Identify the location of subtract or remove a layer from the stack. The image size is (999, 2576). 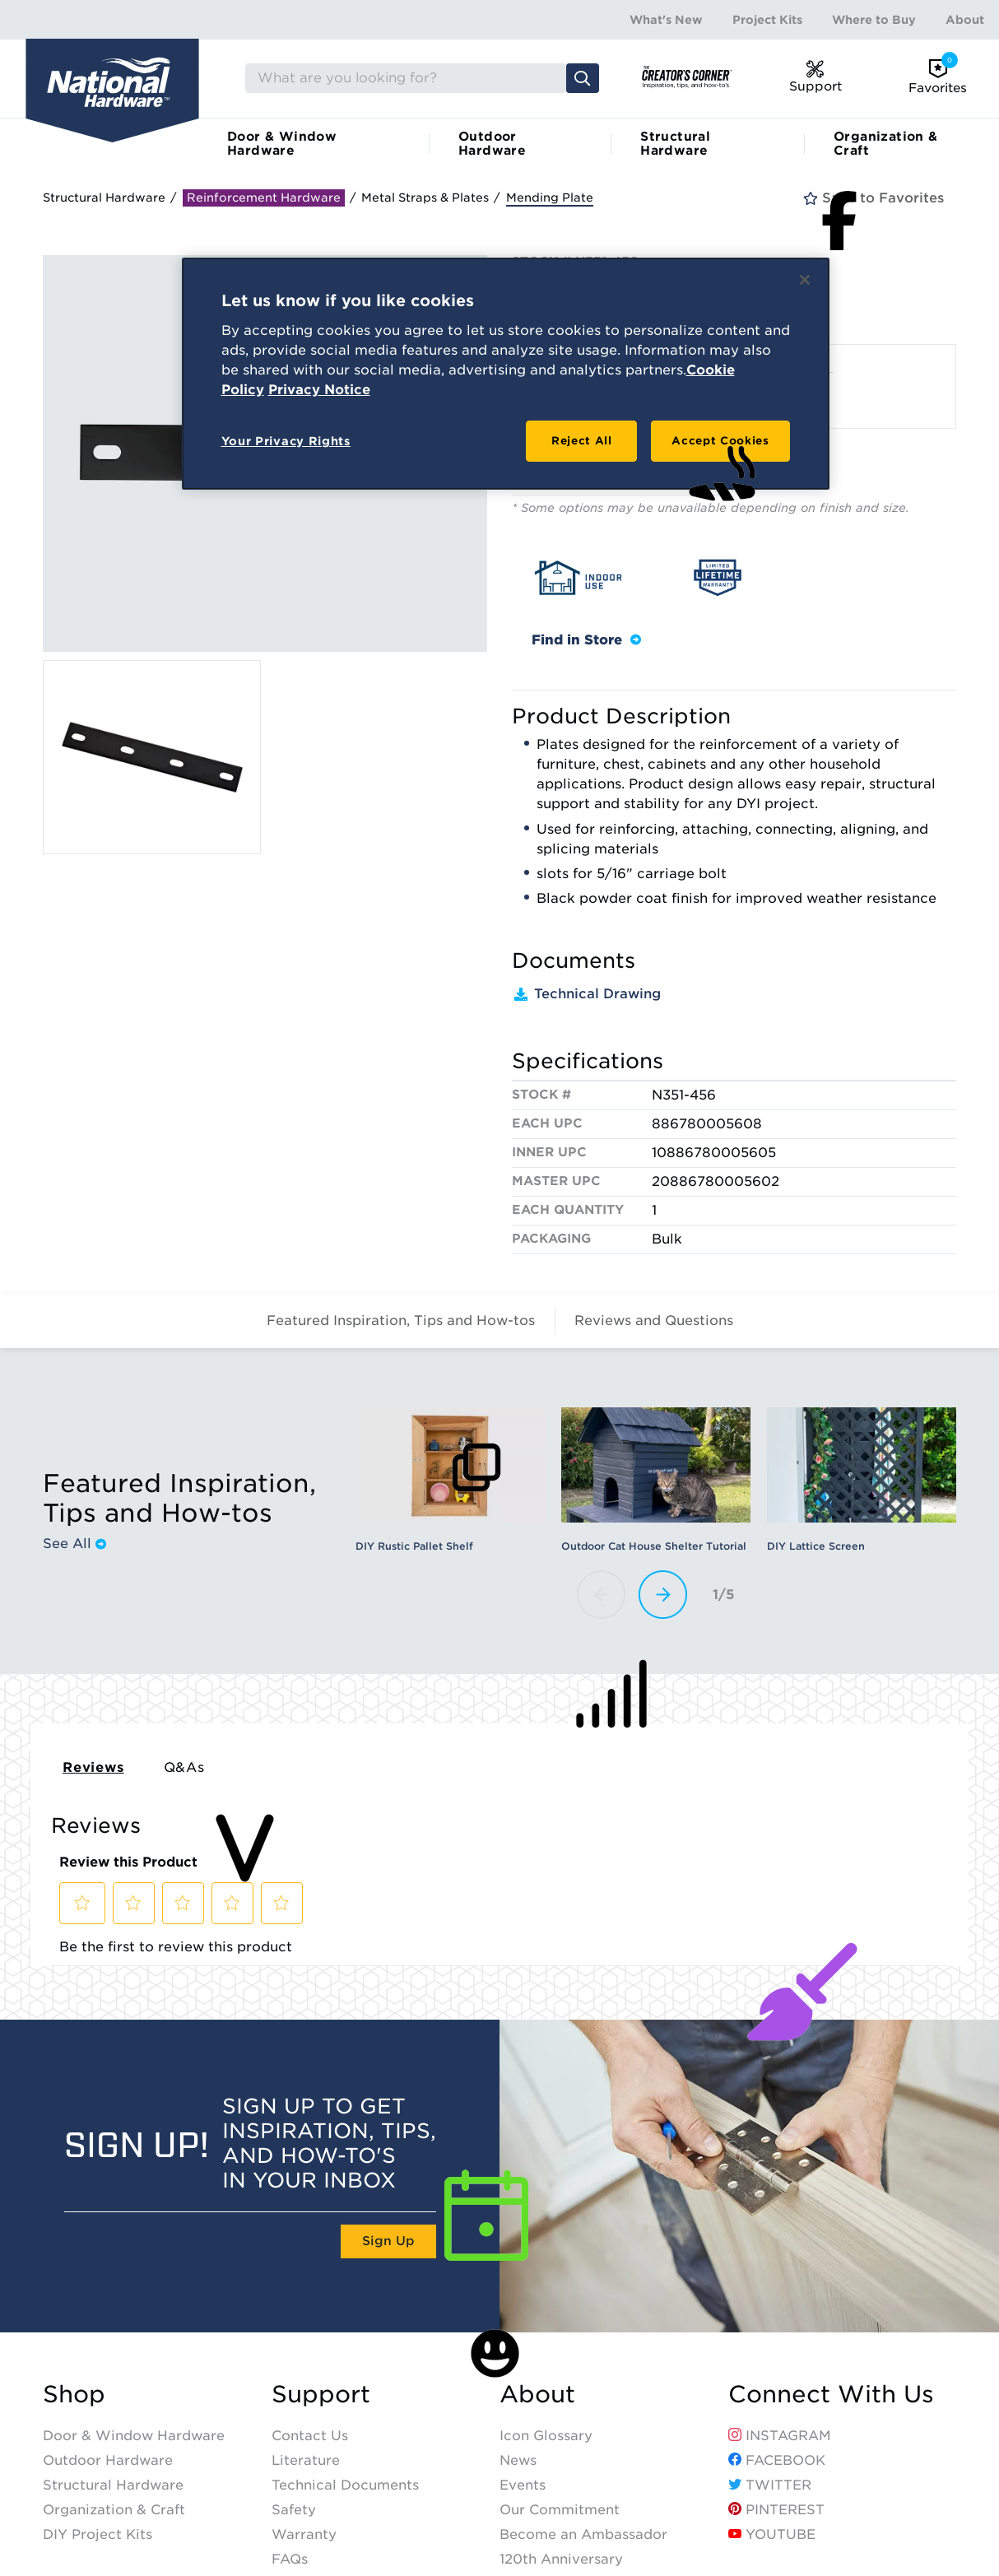
(476, 1467).